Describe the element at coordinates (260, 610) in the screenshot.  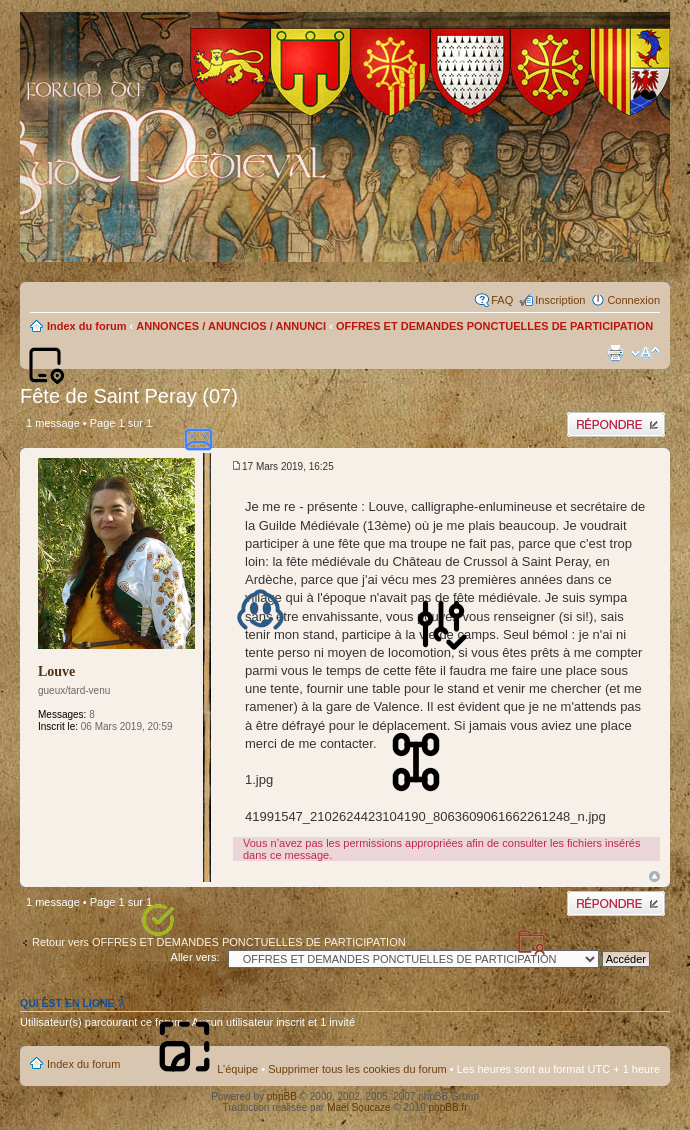
I see `indicates a Michelin Bib Gourmand rated restaurant` at that location.